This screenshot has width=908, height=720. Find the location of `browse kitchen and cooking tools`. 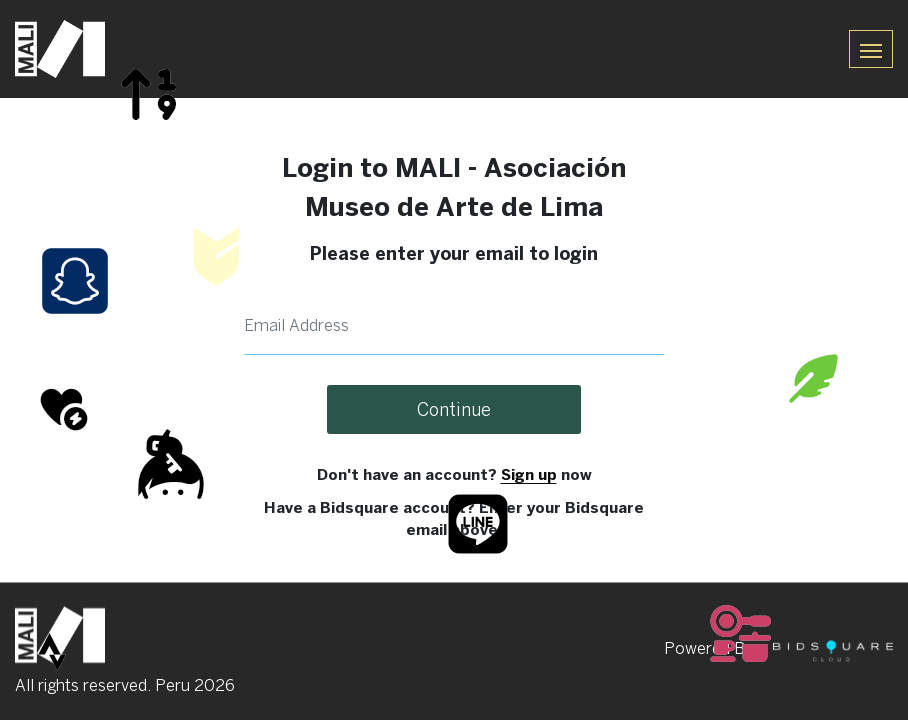

browse kitchen and cooking tools is located at coordinates (742, 633).